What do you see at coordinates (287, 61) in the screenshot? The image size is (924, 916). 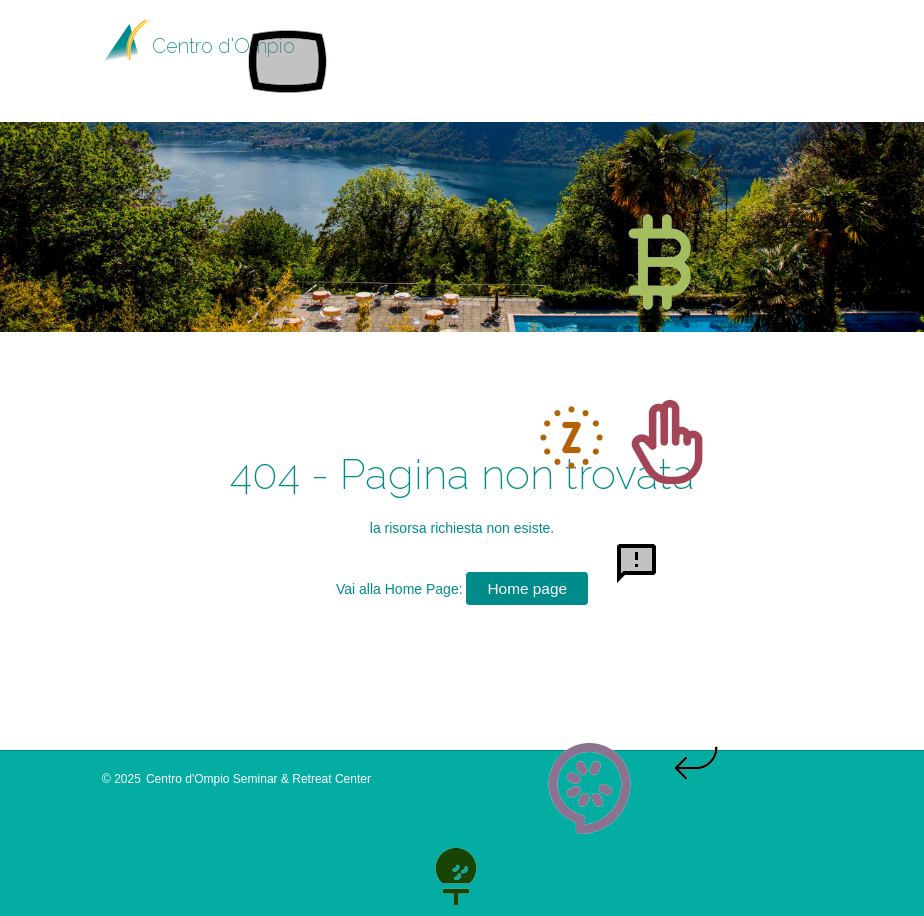 I see `switch to wide-angle or panorama camera mode` at bounding box center [287, 61].